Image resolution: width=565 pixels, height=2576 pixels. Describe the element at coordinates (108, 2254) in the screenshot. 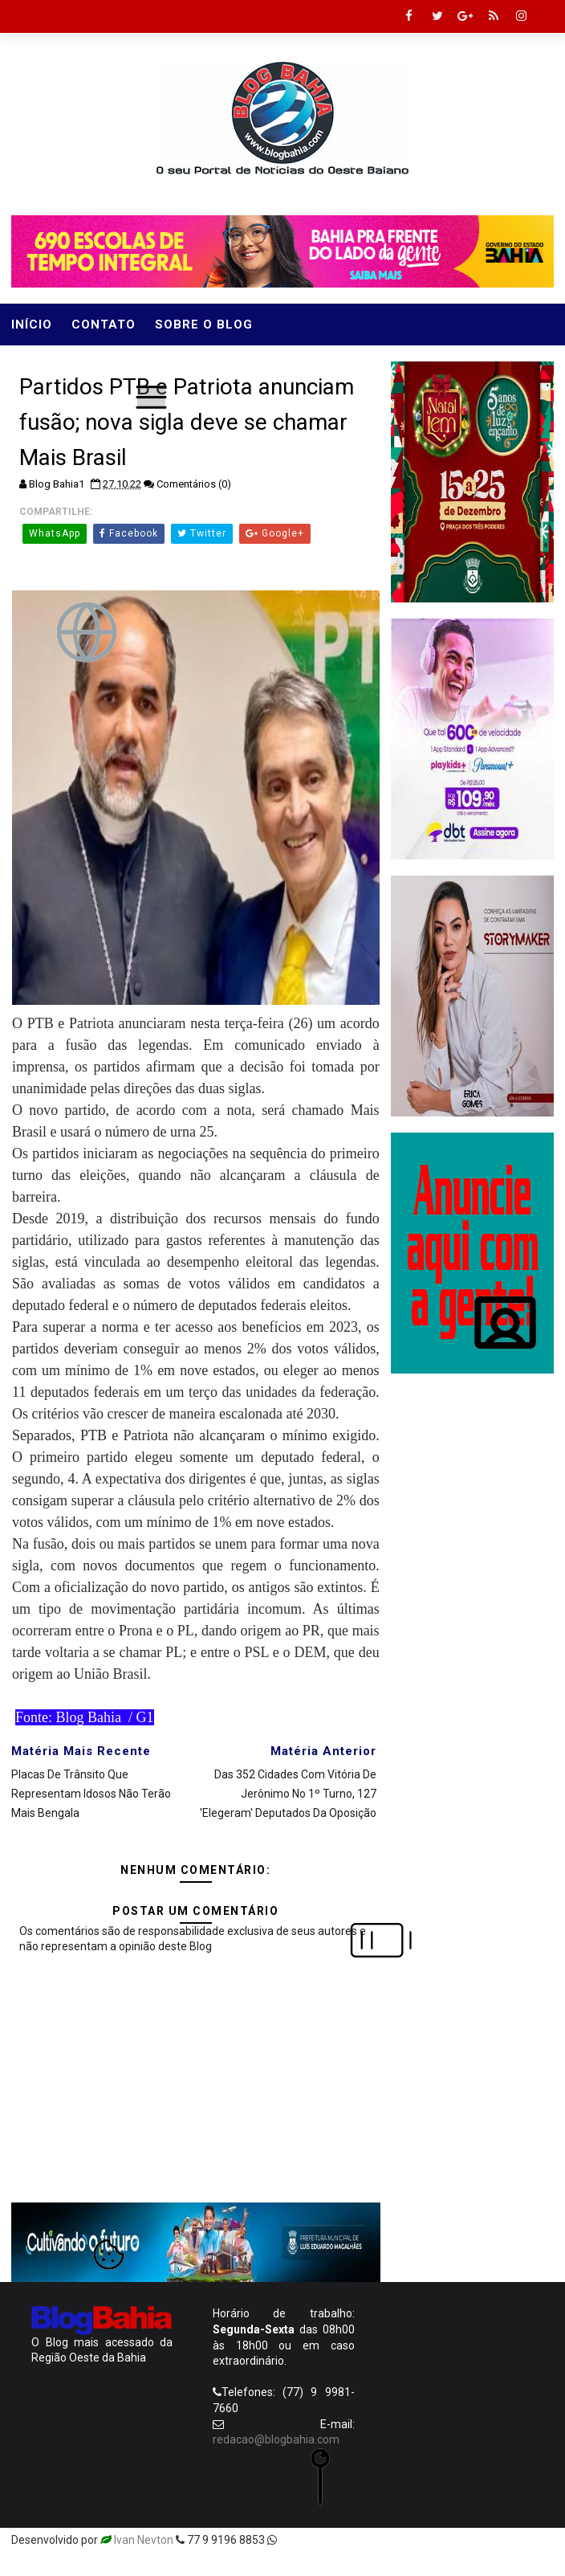

I see `manage cookie preferences and privacy settings` at that location.